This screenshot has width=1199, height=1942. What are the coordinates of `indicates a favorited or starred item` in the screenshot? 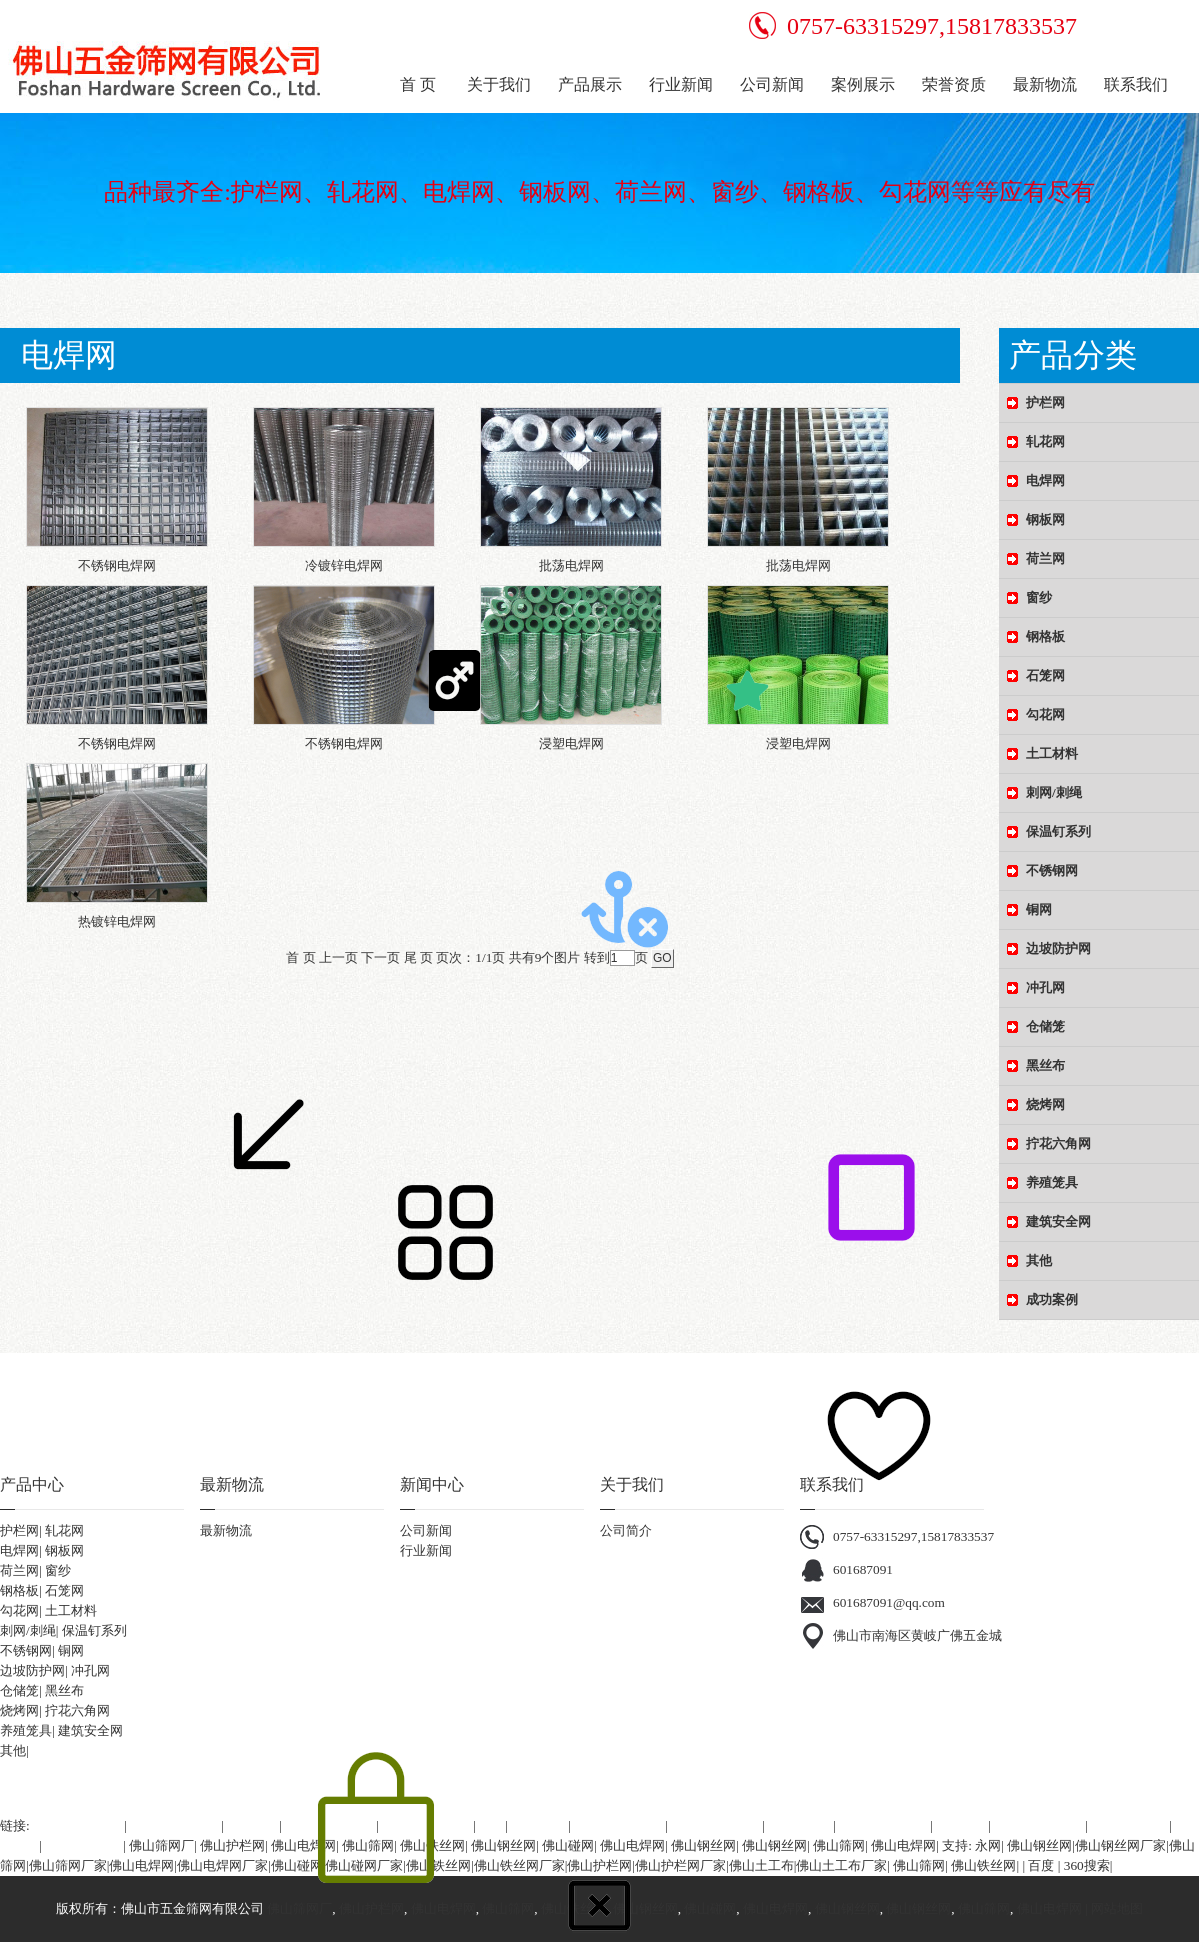 It's located at (747, 692).